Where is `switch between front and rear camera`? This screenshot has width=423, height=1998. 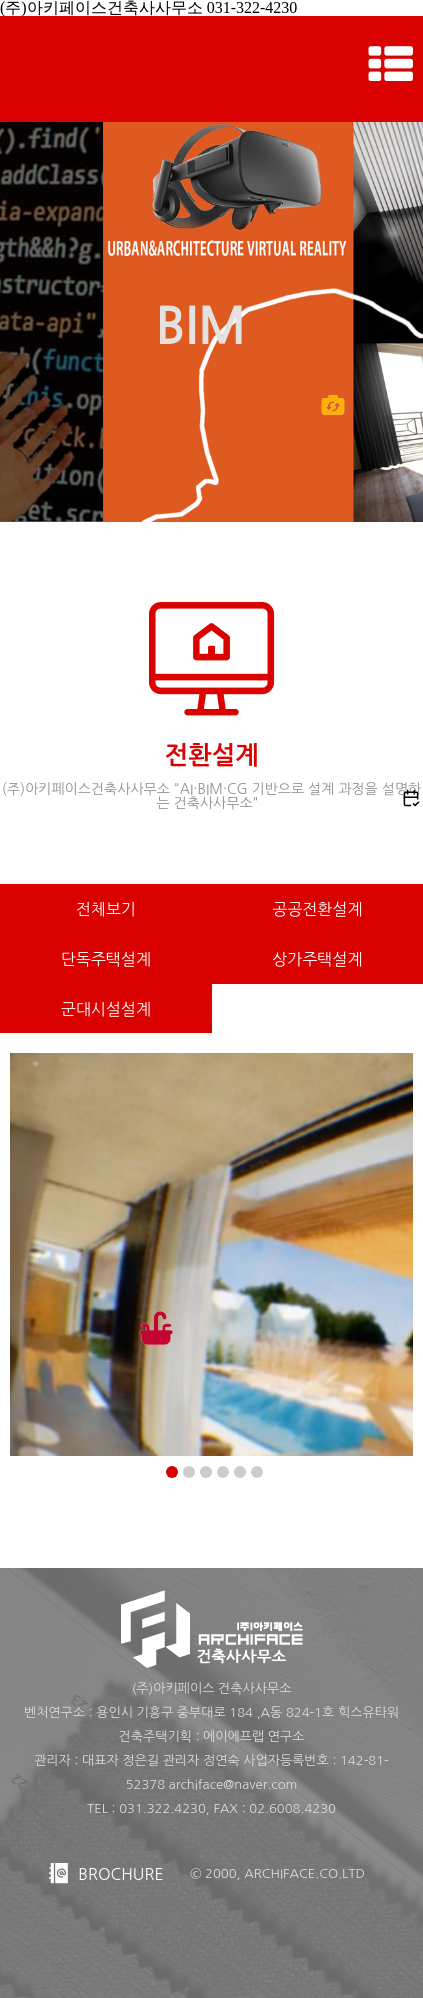
switch between front and rear camera is located at coordinates (333, 405).